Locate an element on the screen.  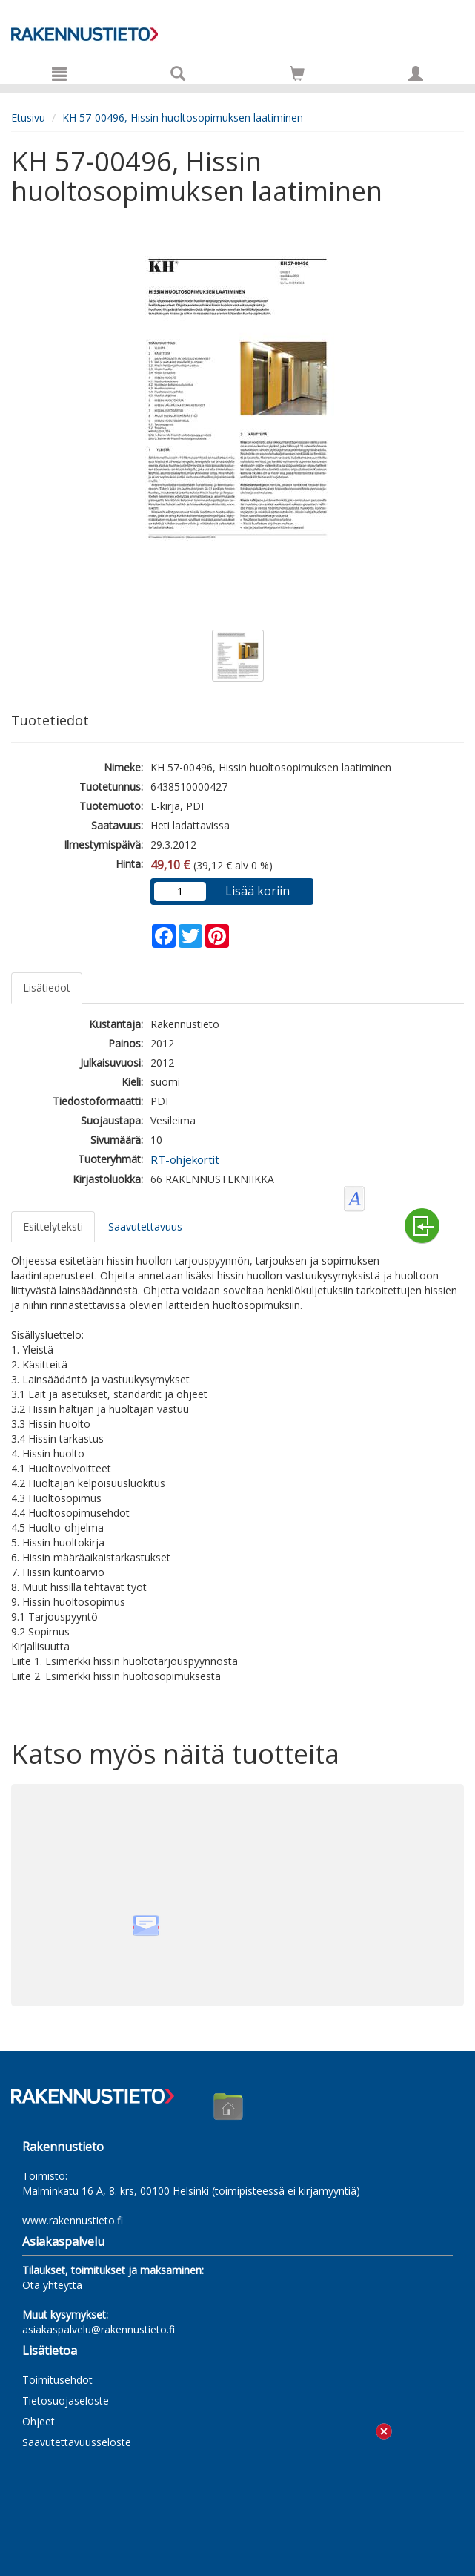
access your home folder is located at coordinates (228, 2106).